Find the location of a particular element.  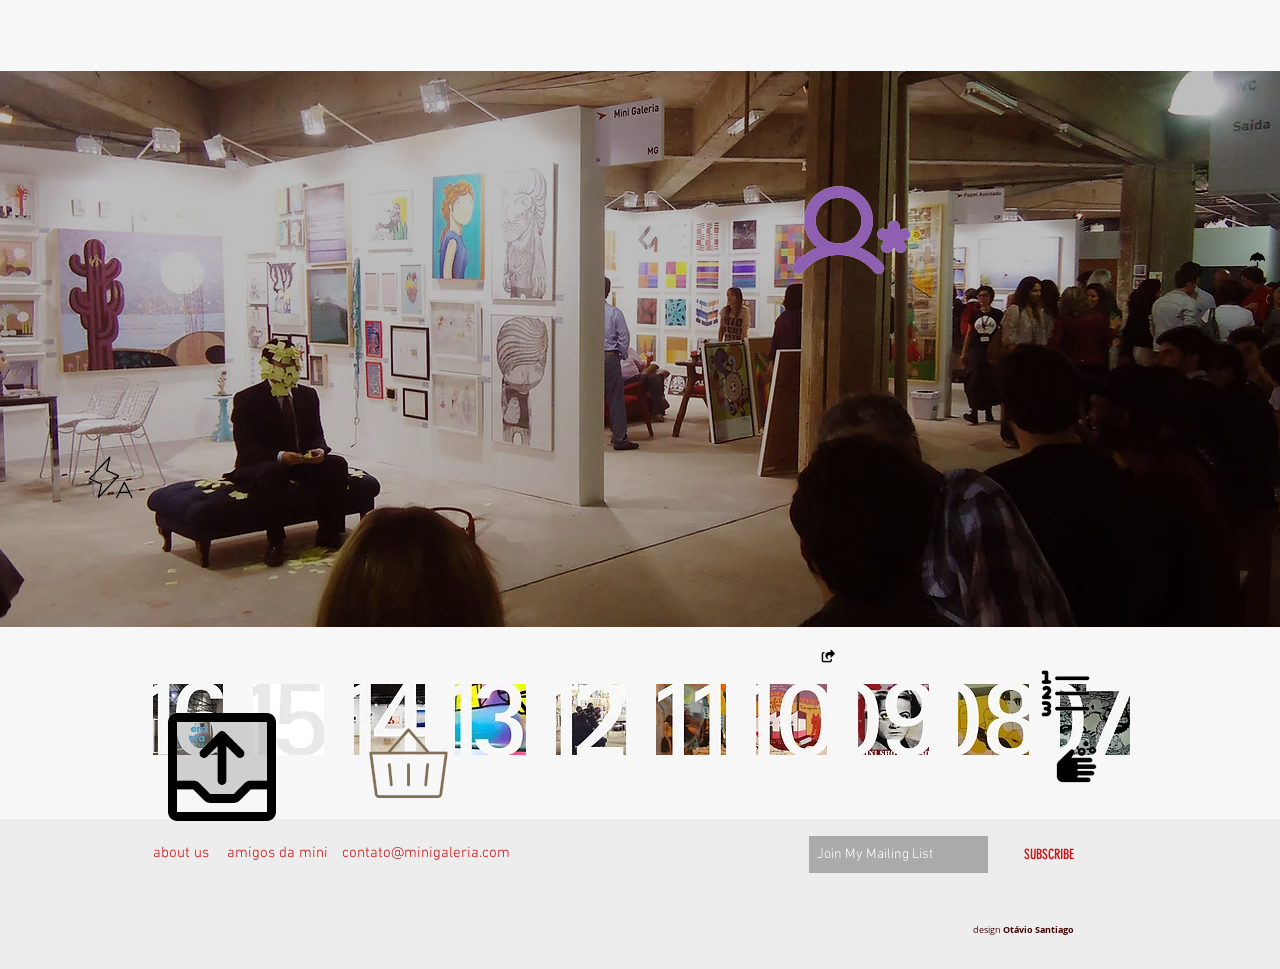

format text as a numbered list is located at coordinates (1066, 693).